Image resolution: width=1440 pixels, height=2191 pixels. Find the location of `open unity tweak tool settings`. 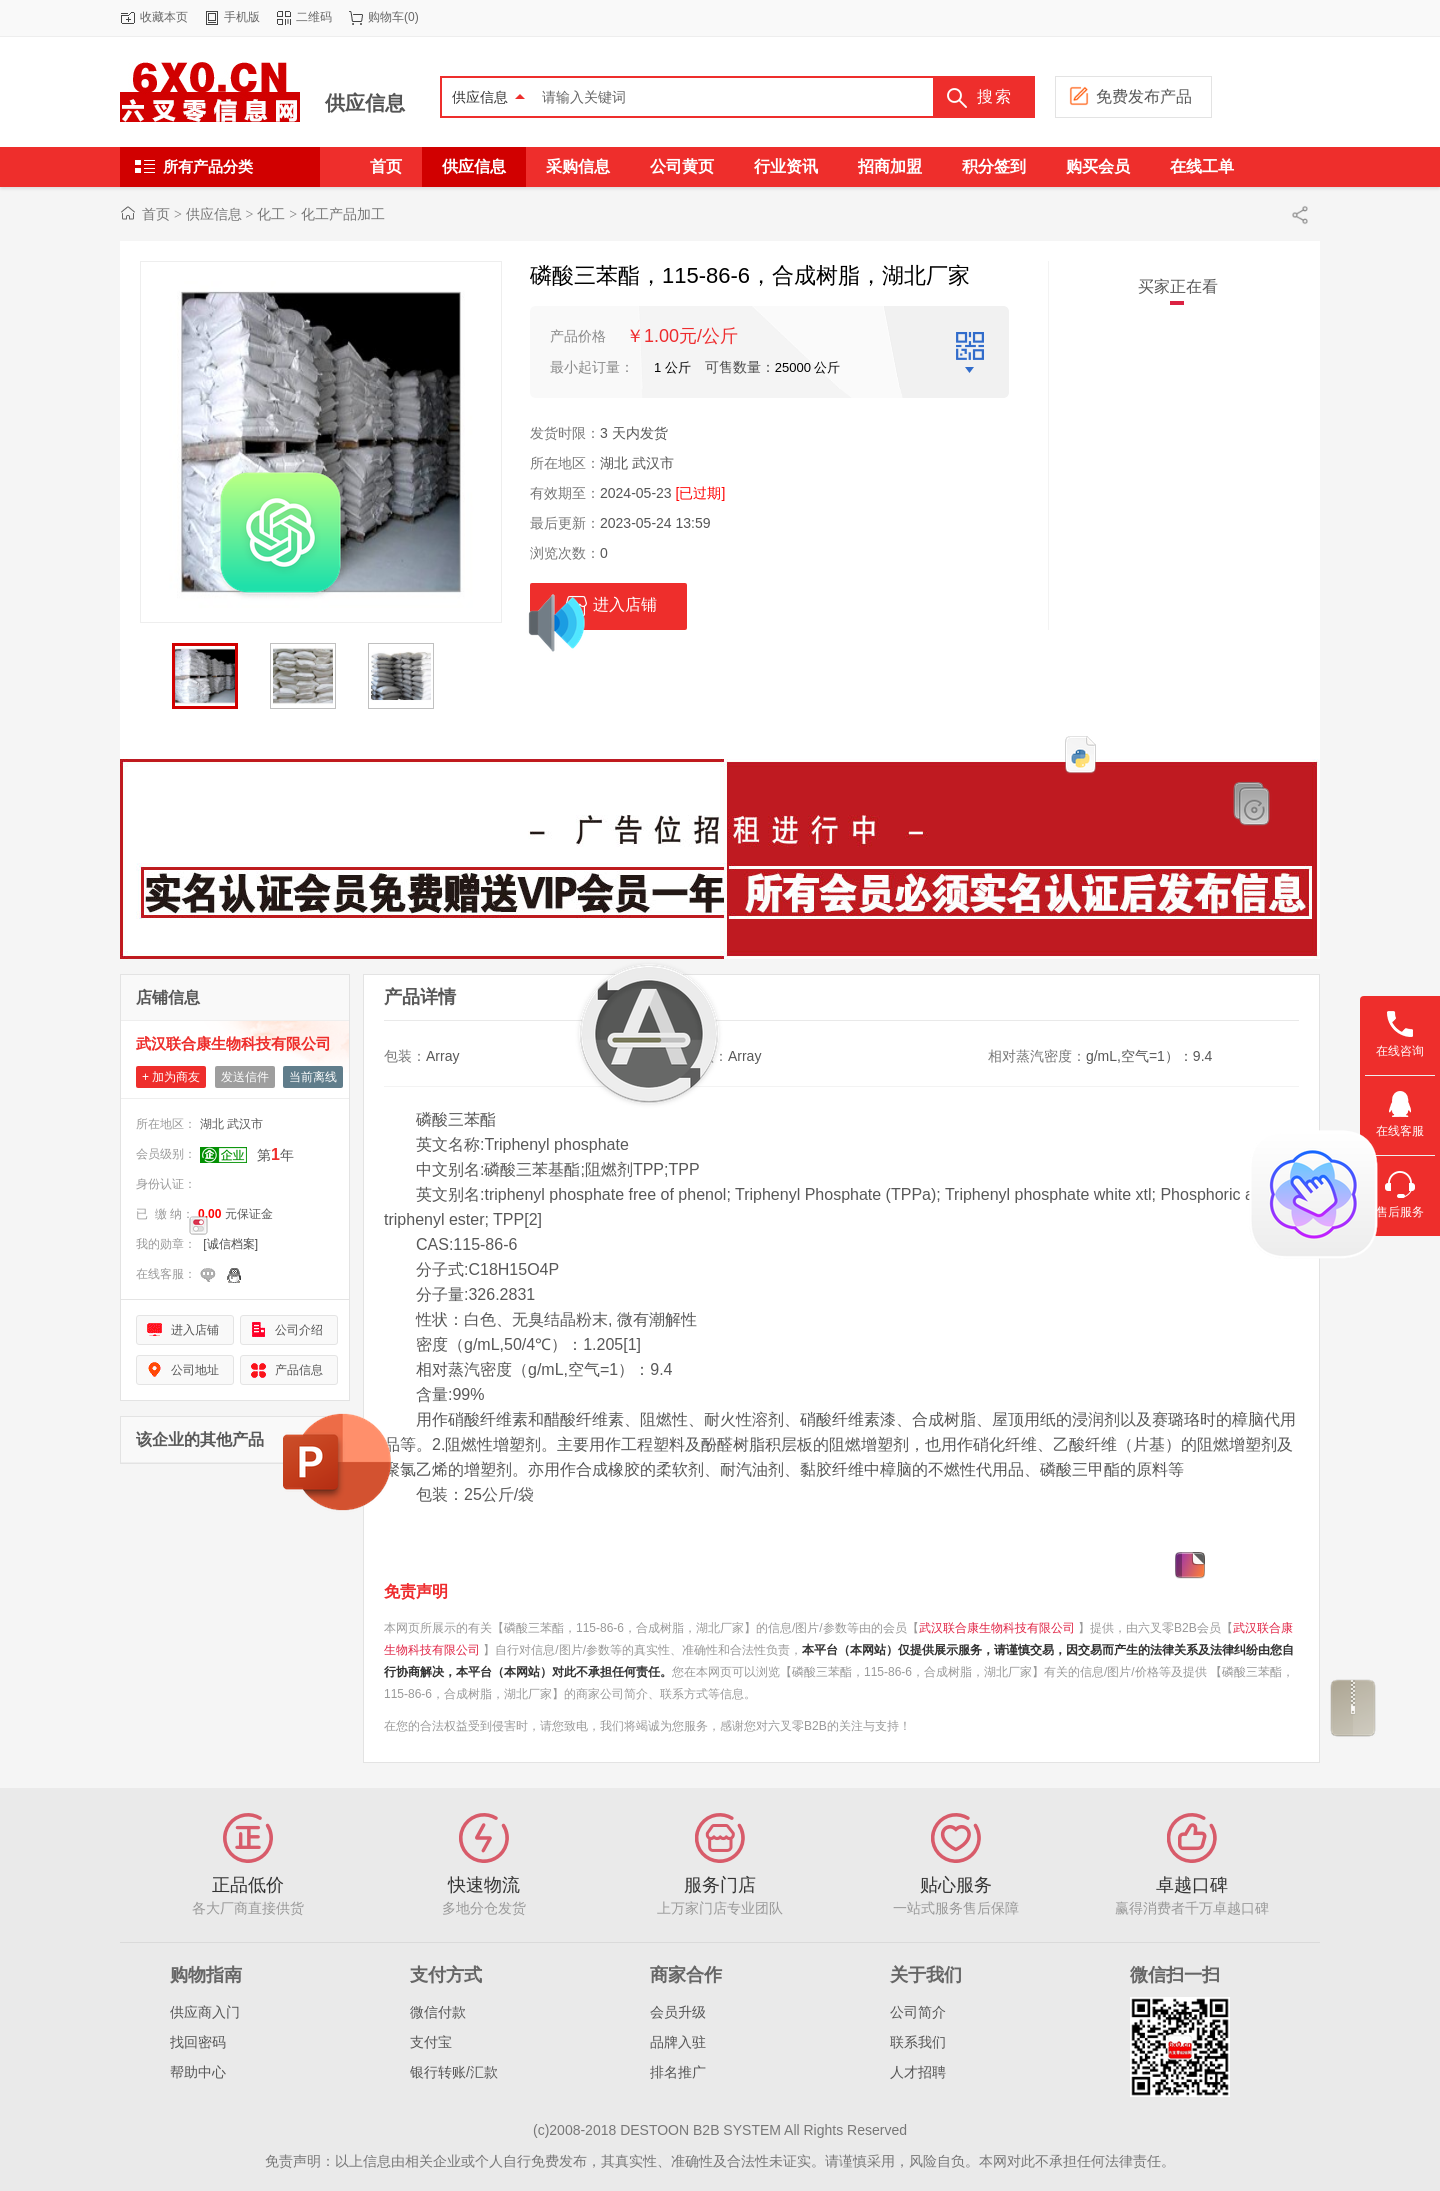

open unity tweak tool settings is located at coordinates (198, 1225).